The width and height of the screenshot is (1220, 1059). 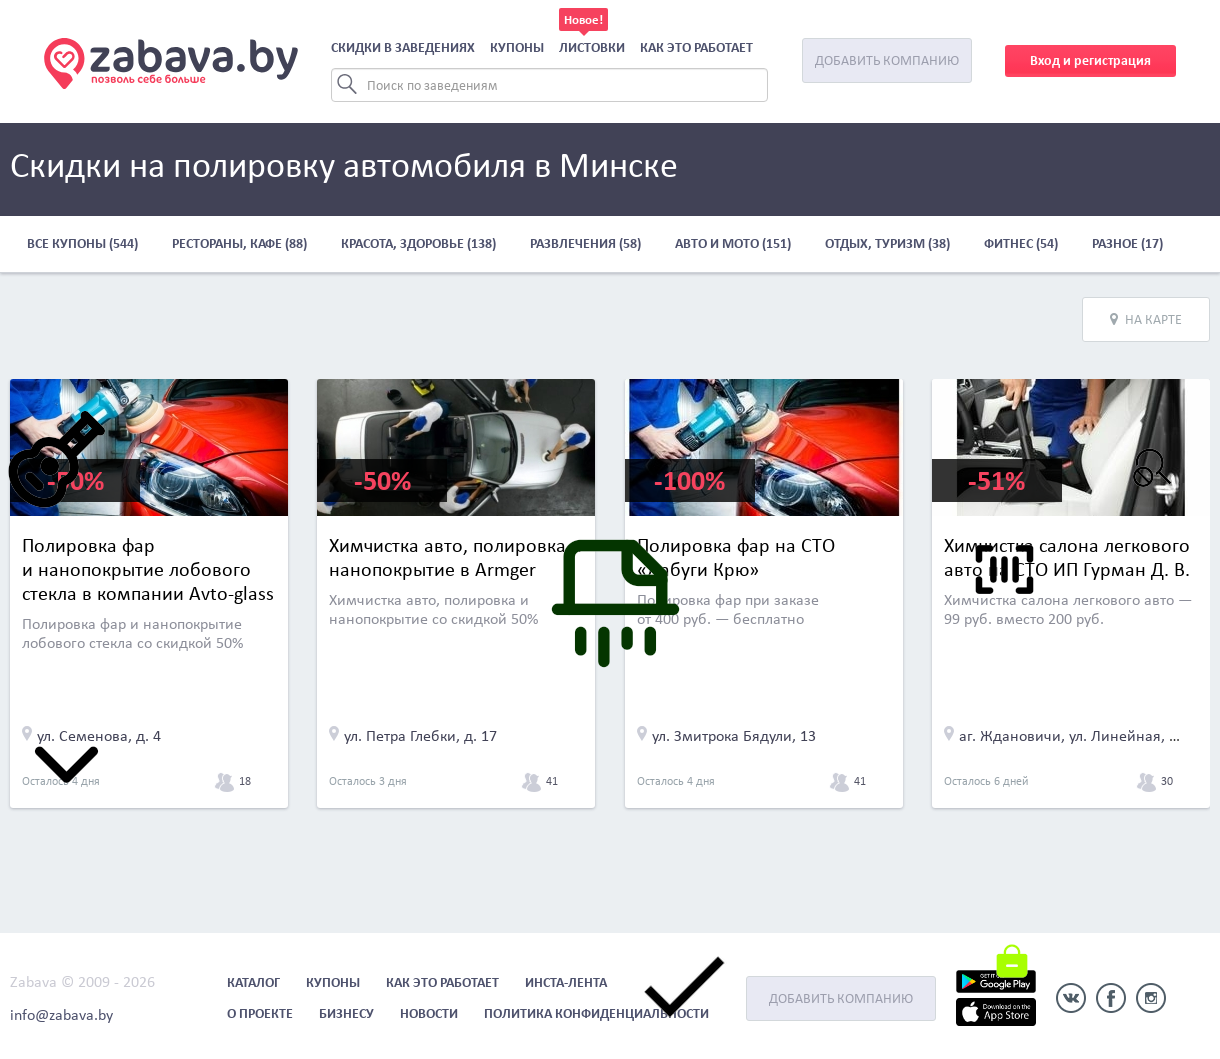 What do you see at coordinates (66, 765) in the screenshot?
I see `expand a dropdown menu or collapsible section` at bounding box center [66, 765].